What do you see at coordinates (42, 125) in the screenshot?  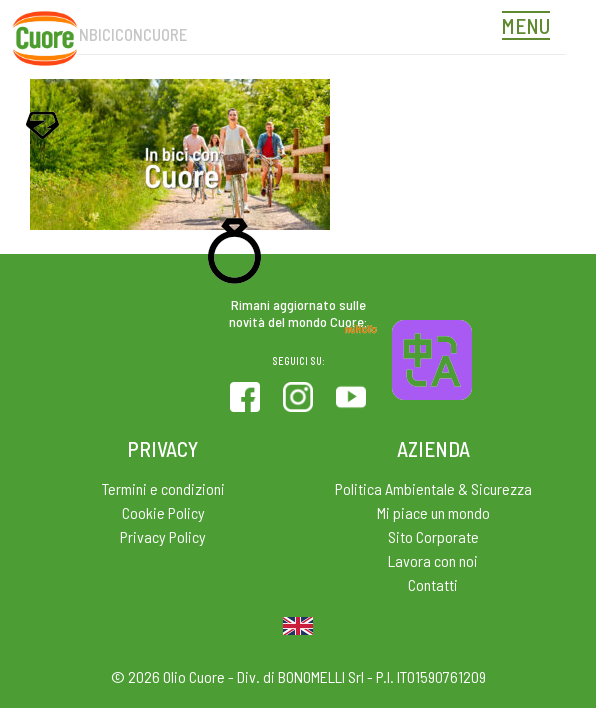 I see `zod typescript validation library logo` at bounding box center [42, 125].